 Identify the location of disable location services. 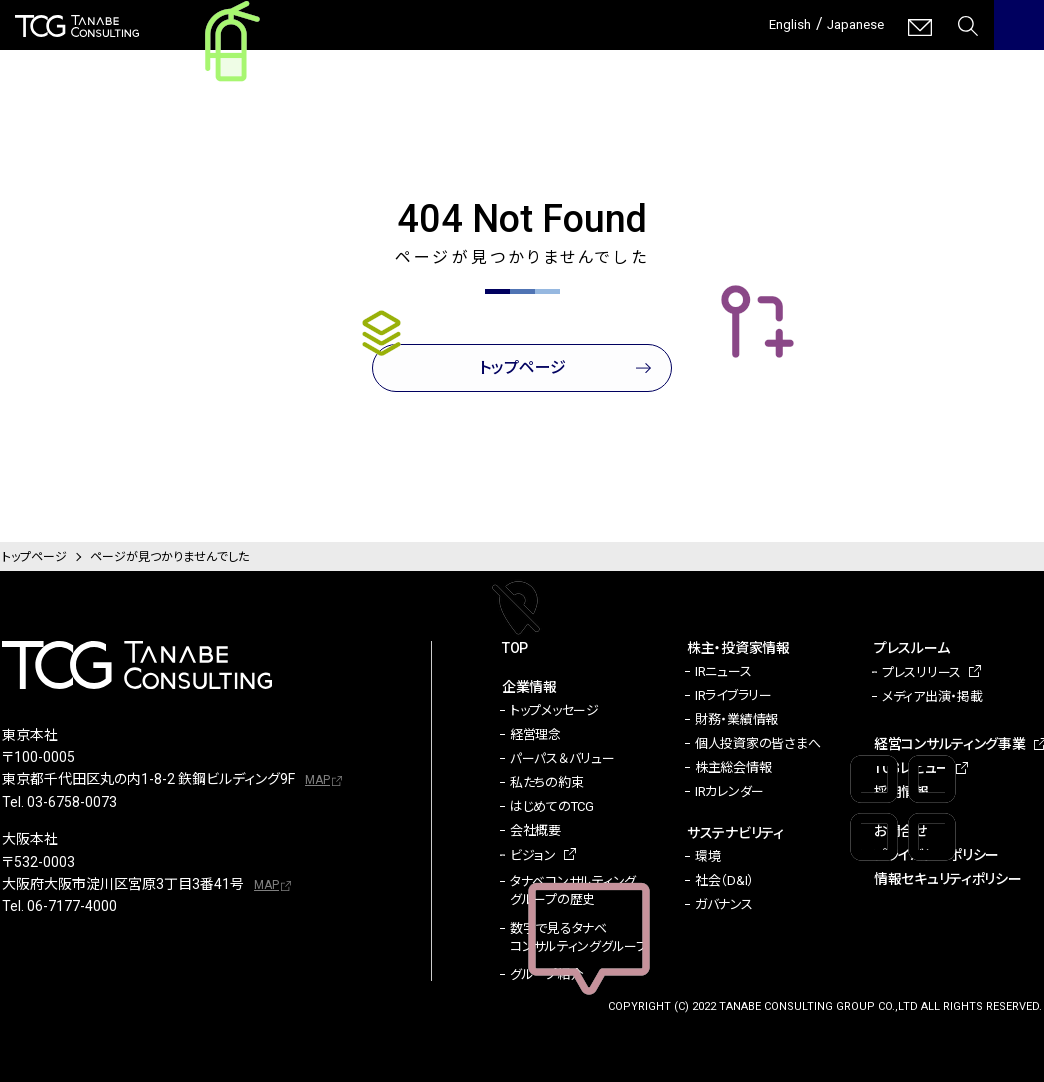
(518, 608).